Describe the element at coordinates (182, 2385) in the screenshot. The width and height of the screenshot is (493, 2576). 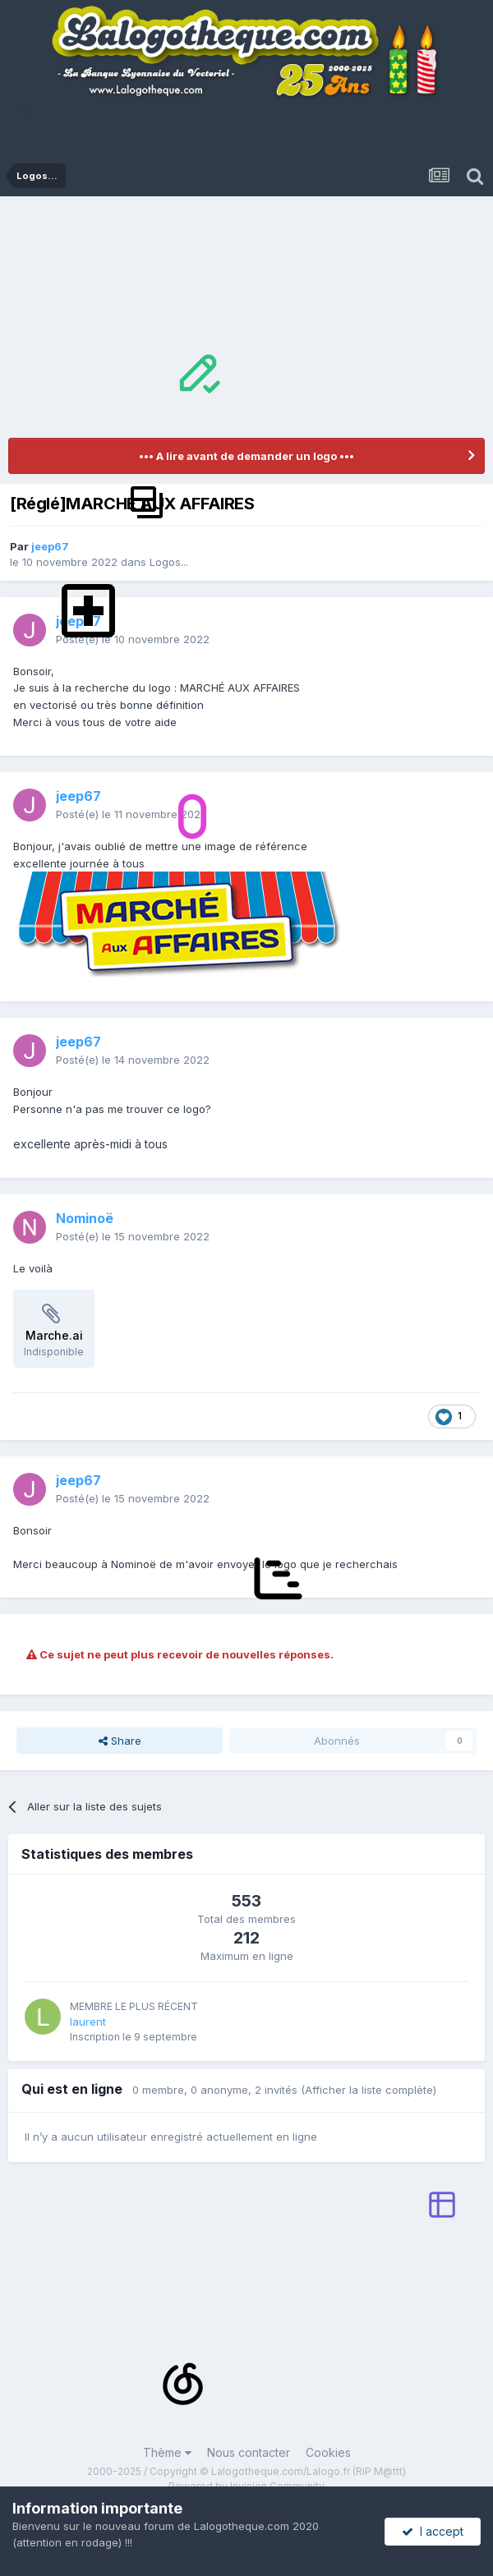
I see `open NetEase Music app` at that location.